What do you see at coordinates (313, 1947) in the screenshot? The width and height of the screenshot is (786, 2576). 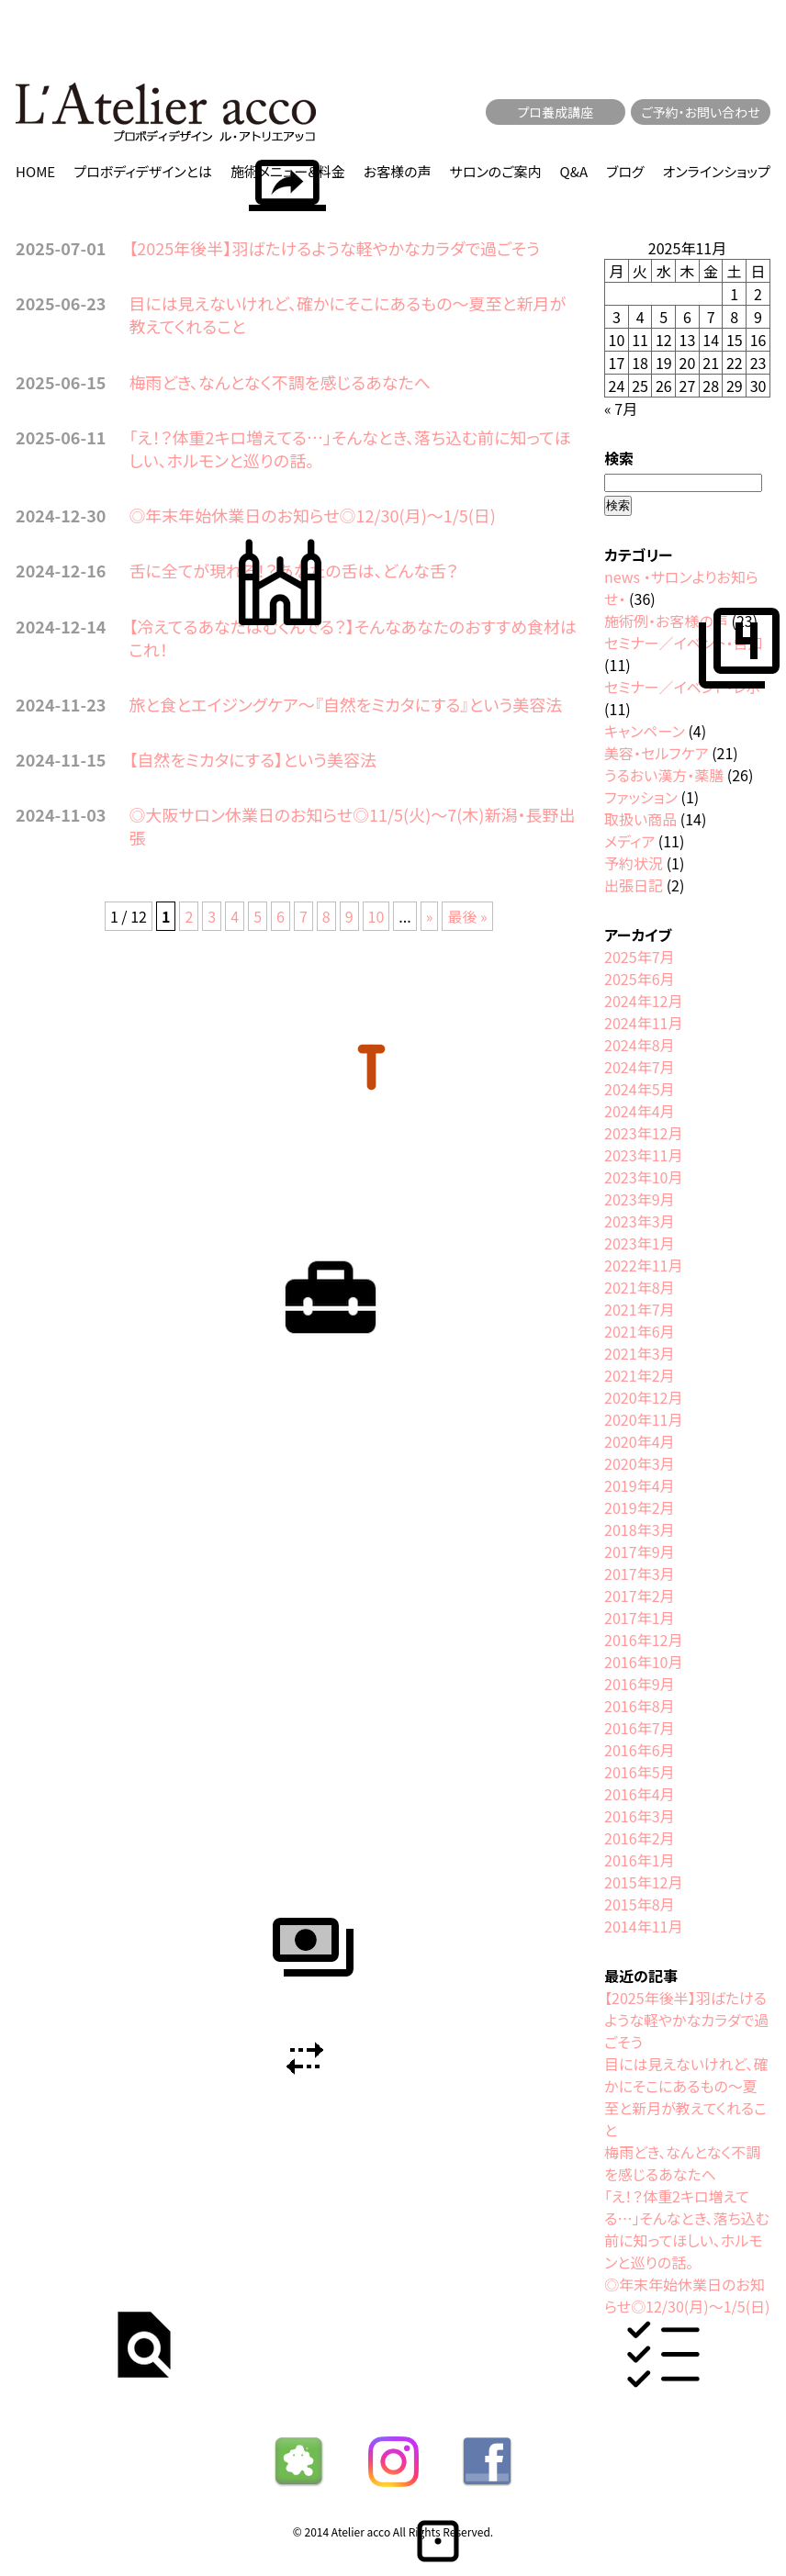 I see `access payment methods` at bounding box center [313, 1947].